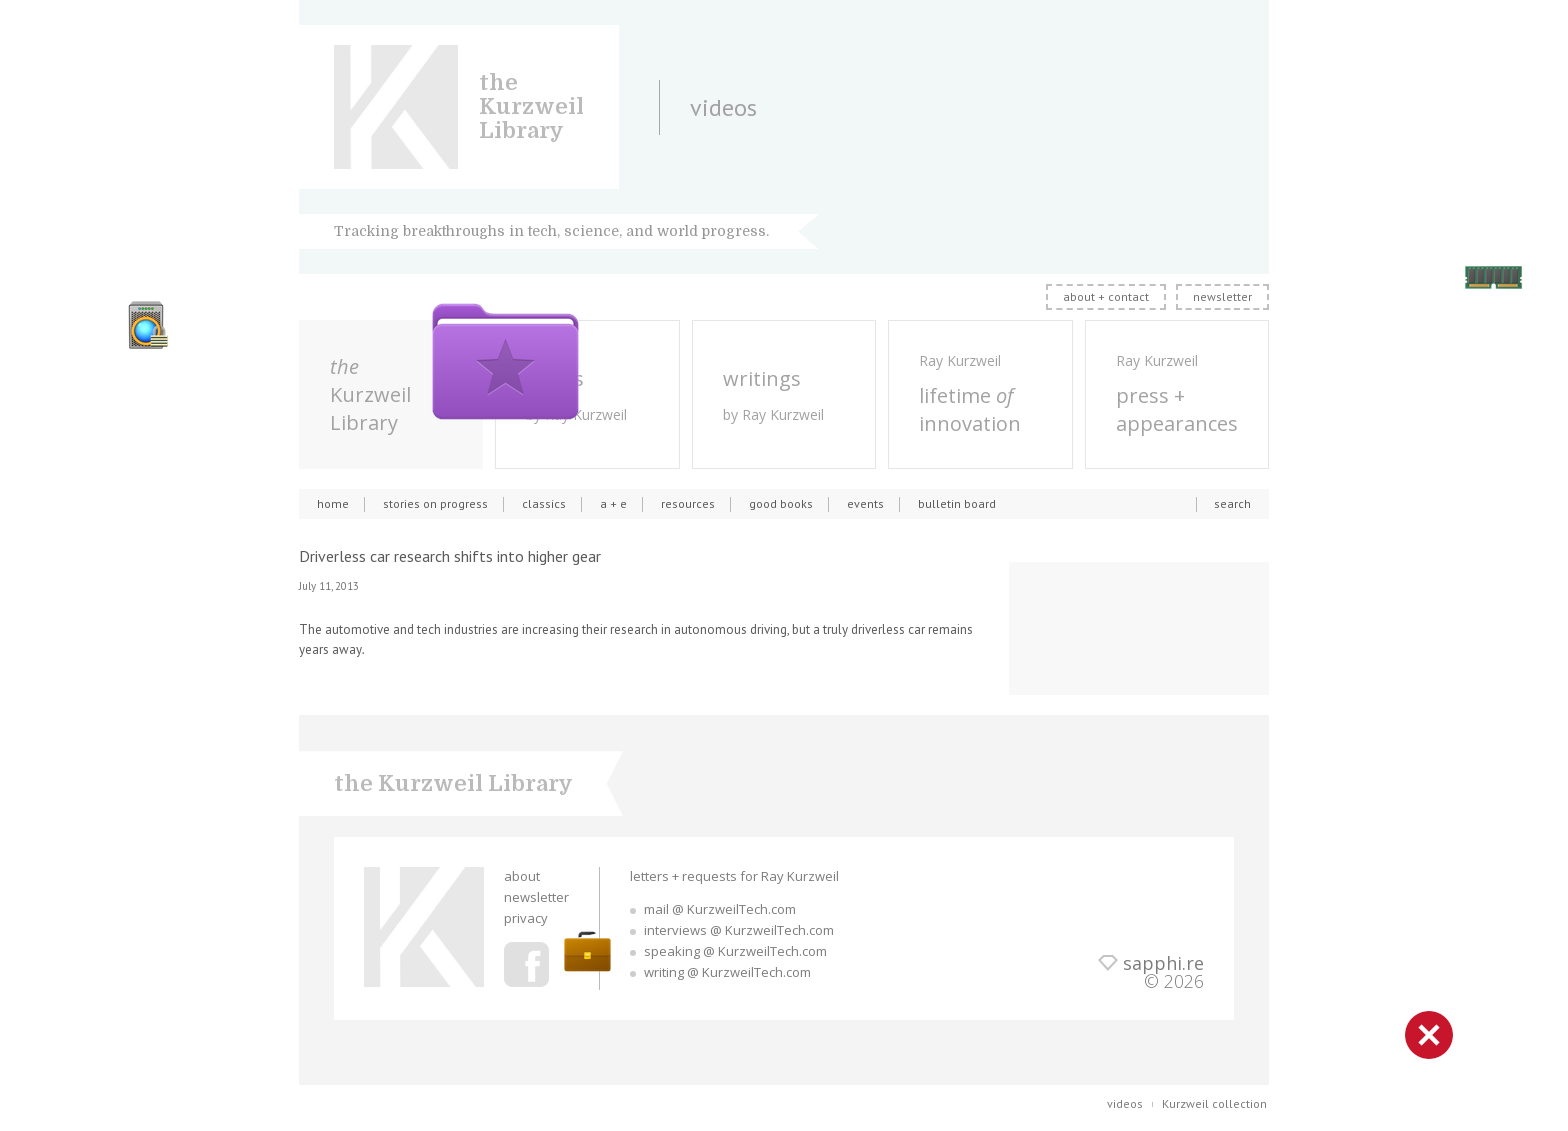 The height and width of the screenshot is (1131, 1568). What do you see at coordinates (505, 361) in the screenshot?
I see `open your bookmarked or favorite files folder` at bounding box center [505, 361].